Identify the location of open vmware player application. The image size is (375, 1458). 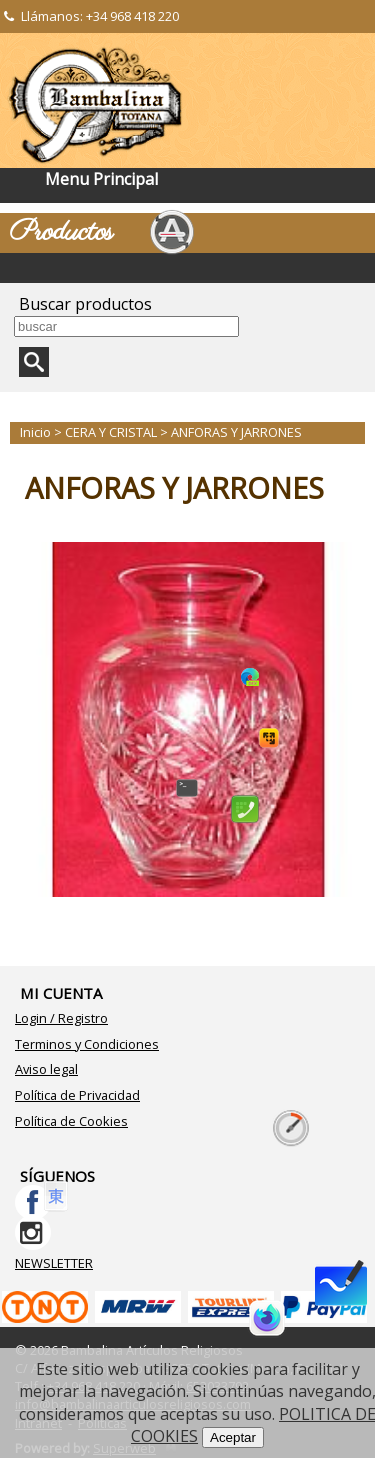
(269, 738).